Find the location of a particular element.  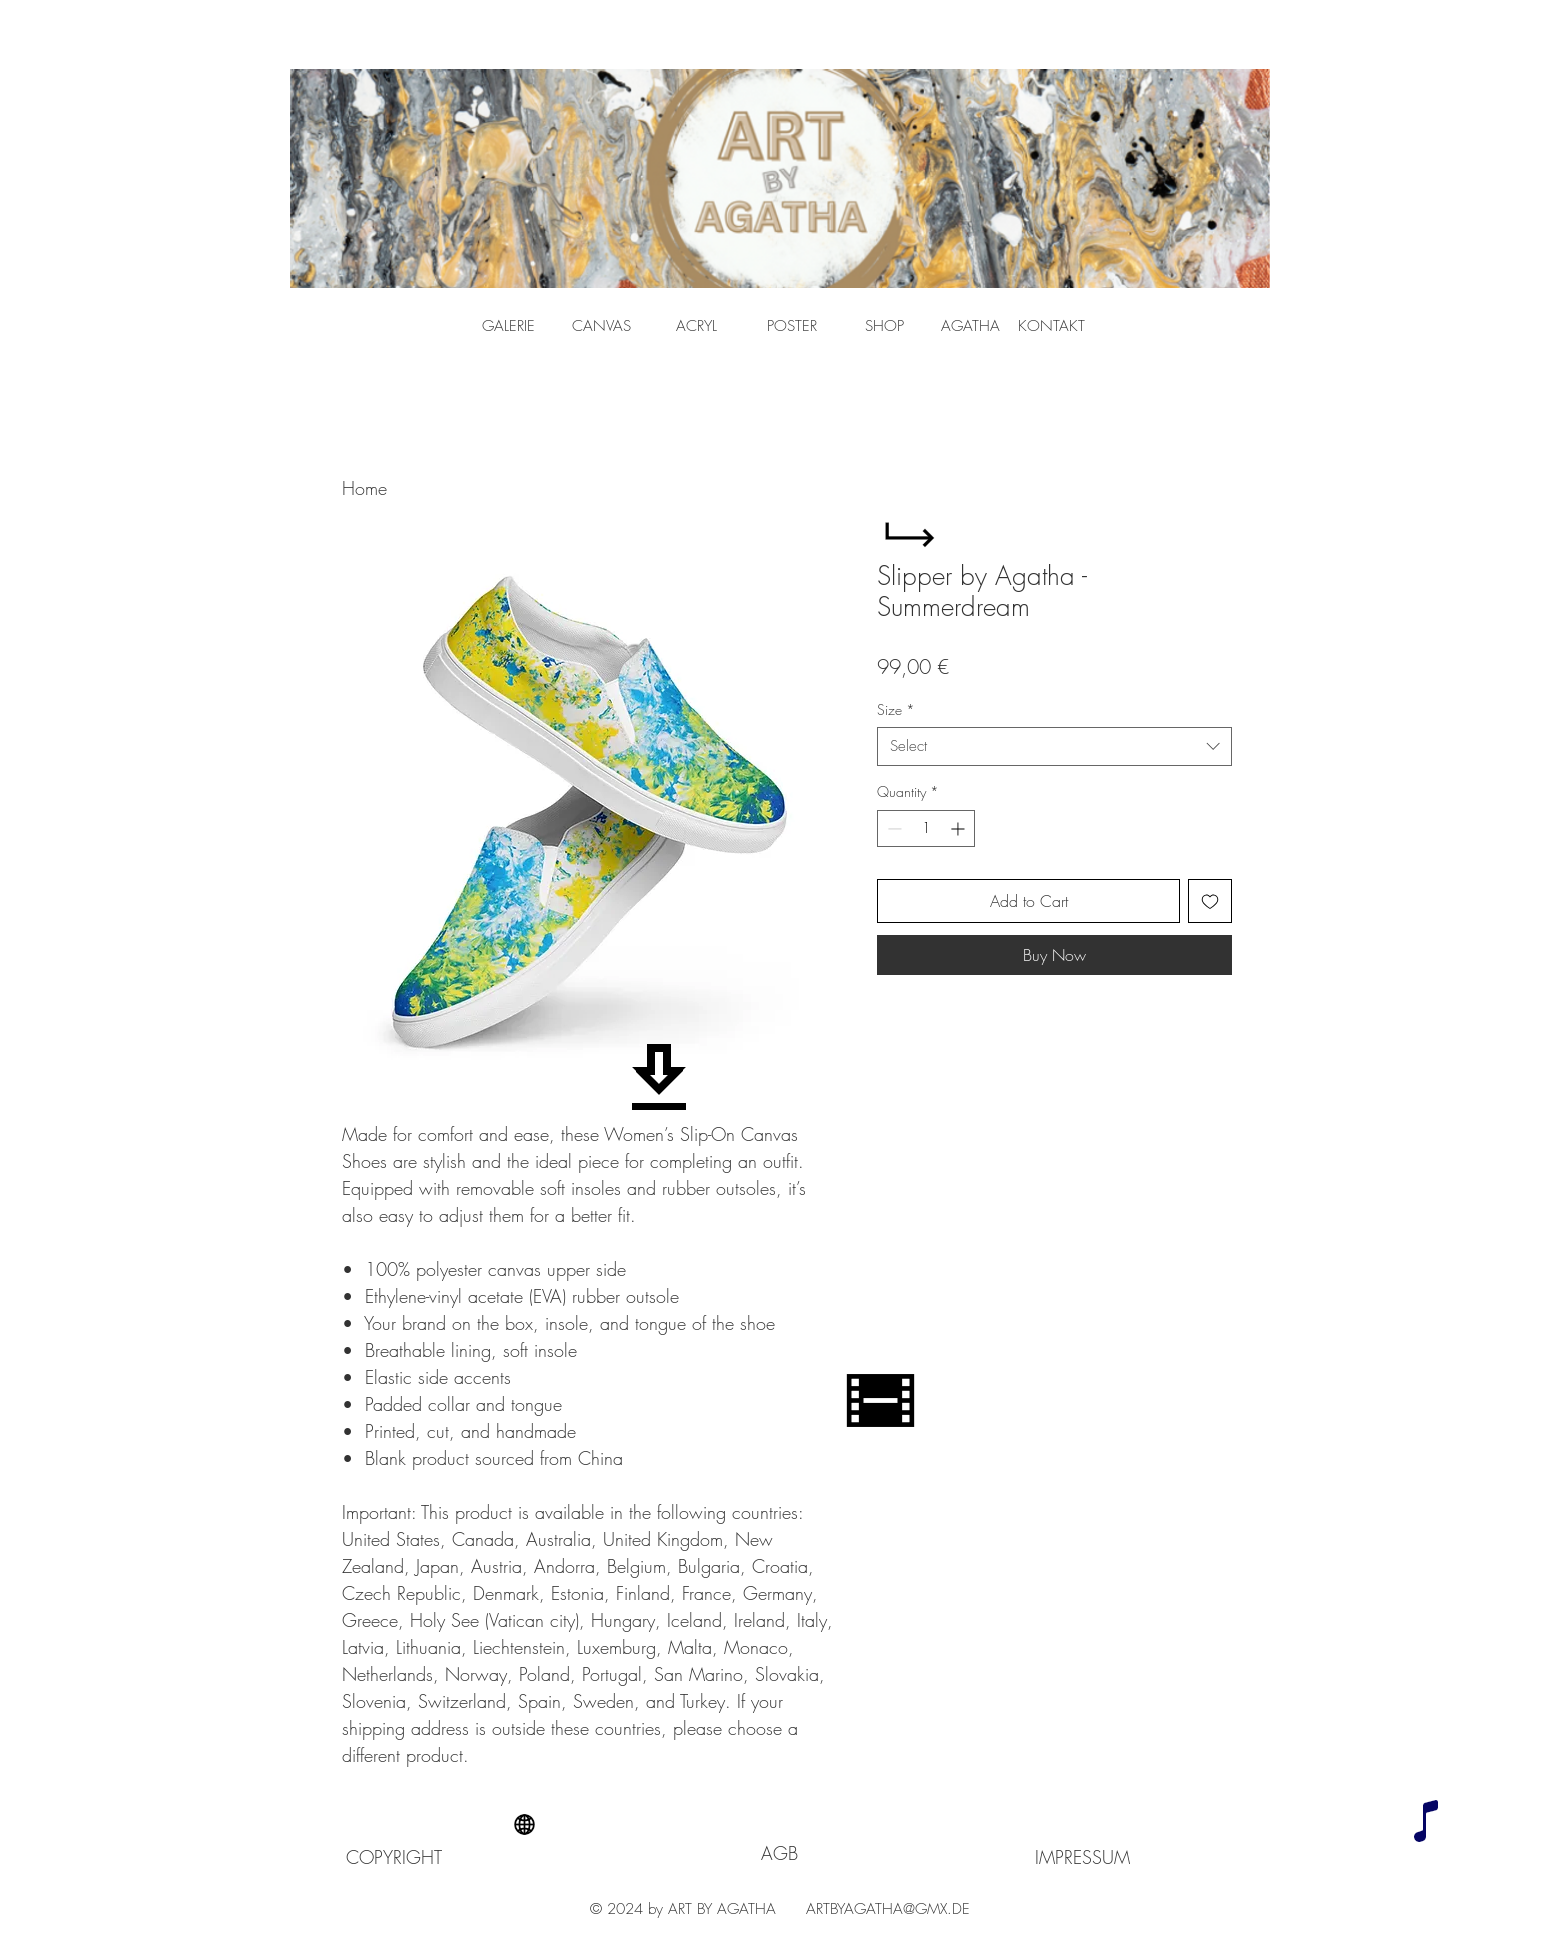

forward or redirect a message is located at coordinates (909, 534).